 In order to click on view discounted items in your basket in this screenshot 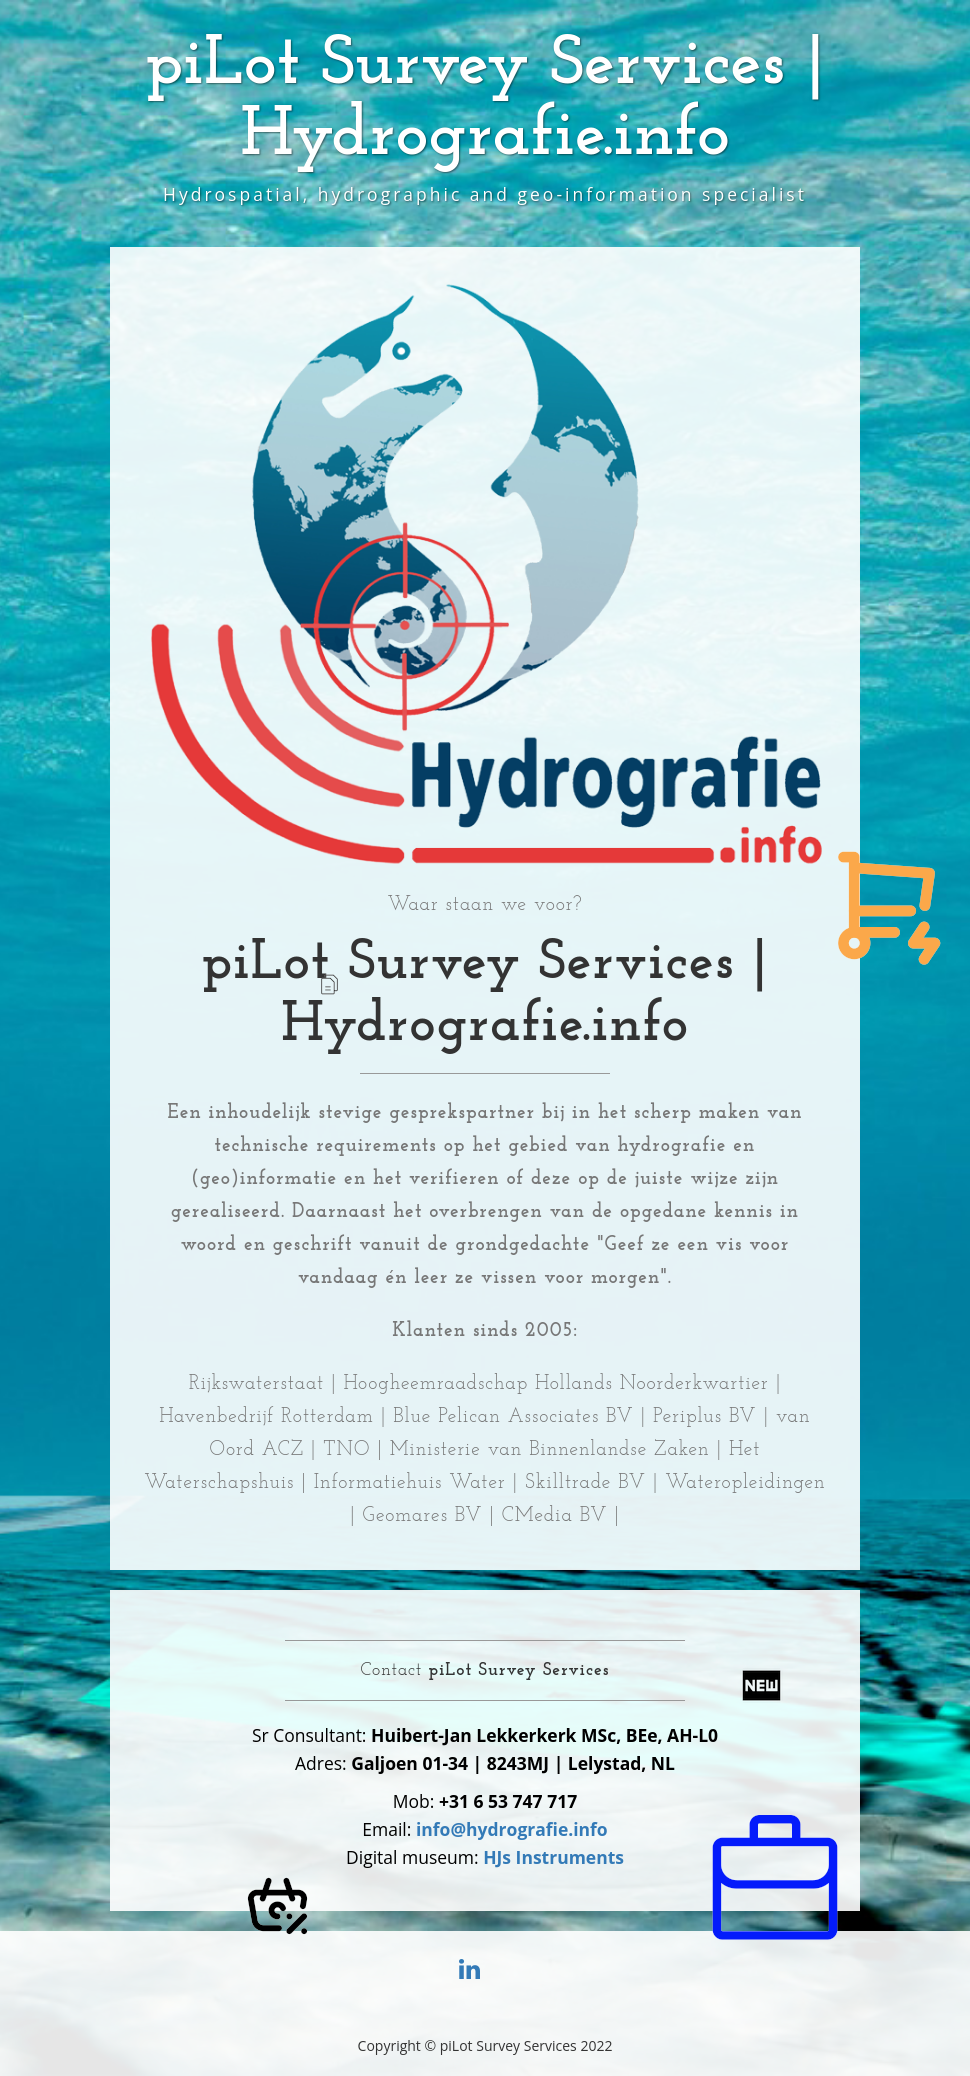, I will do `click(277, 1904)`.